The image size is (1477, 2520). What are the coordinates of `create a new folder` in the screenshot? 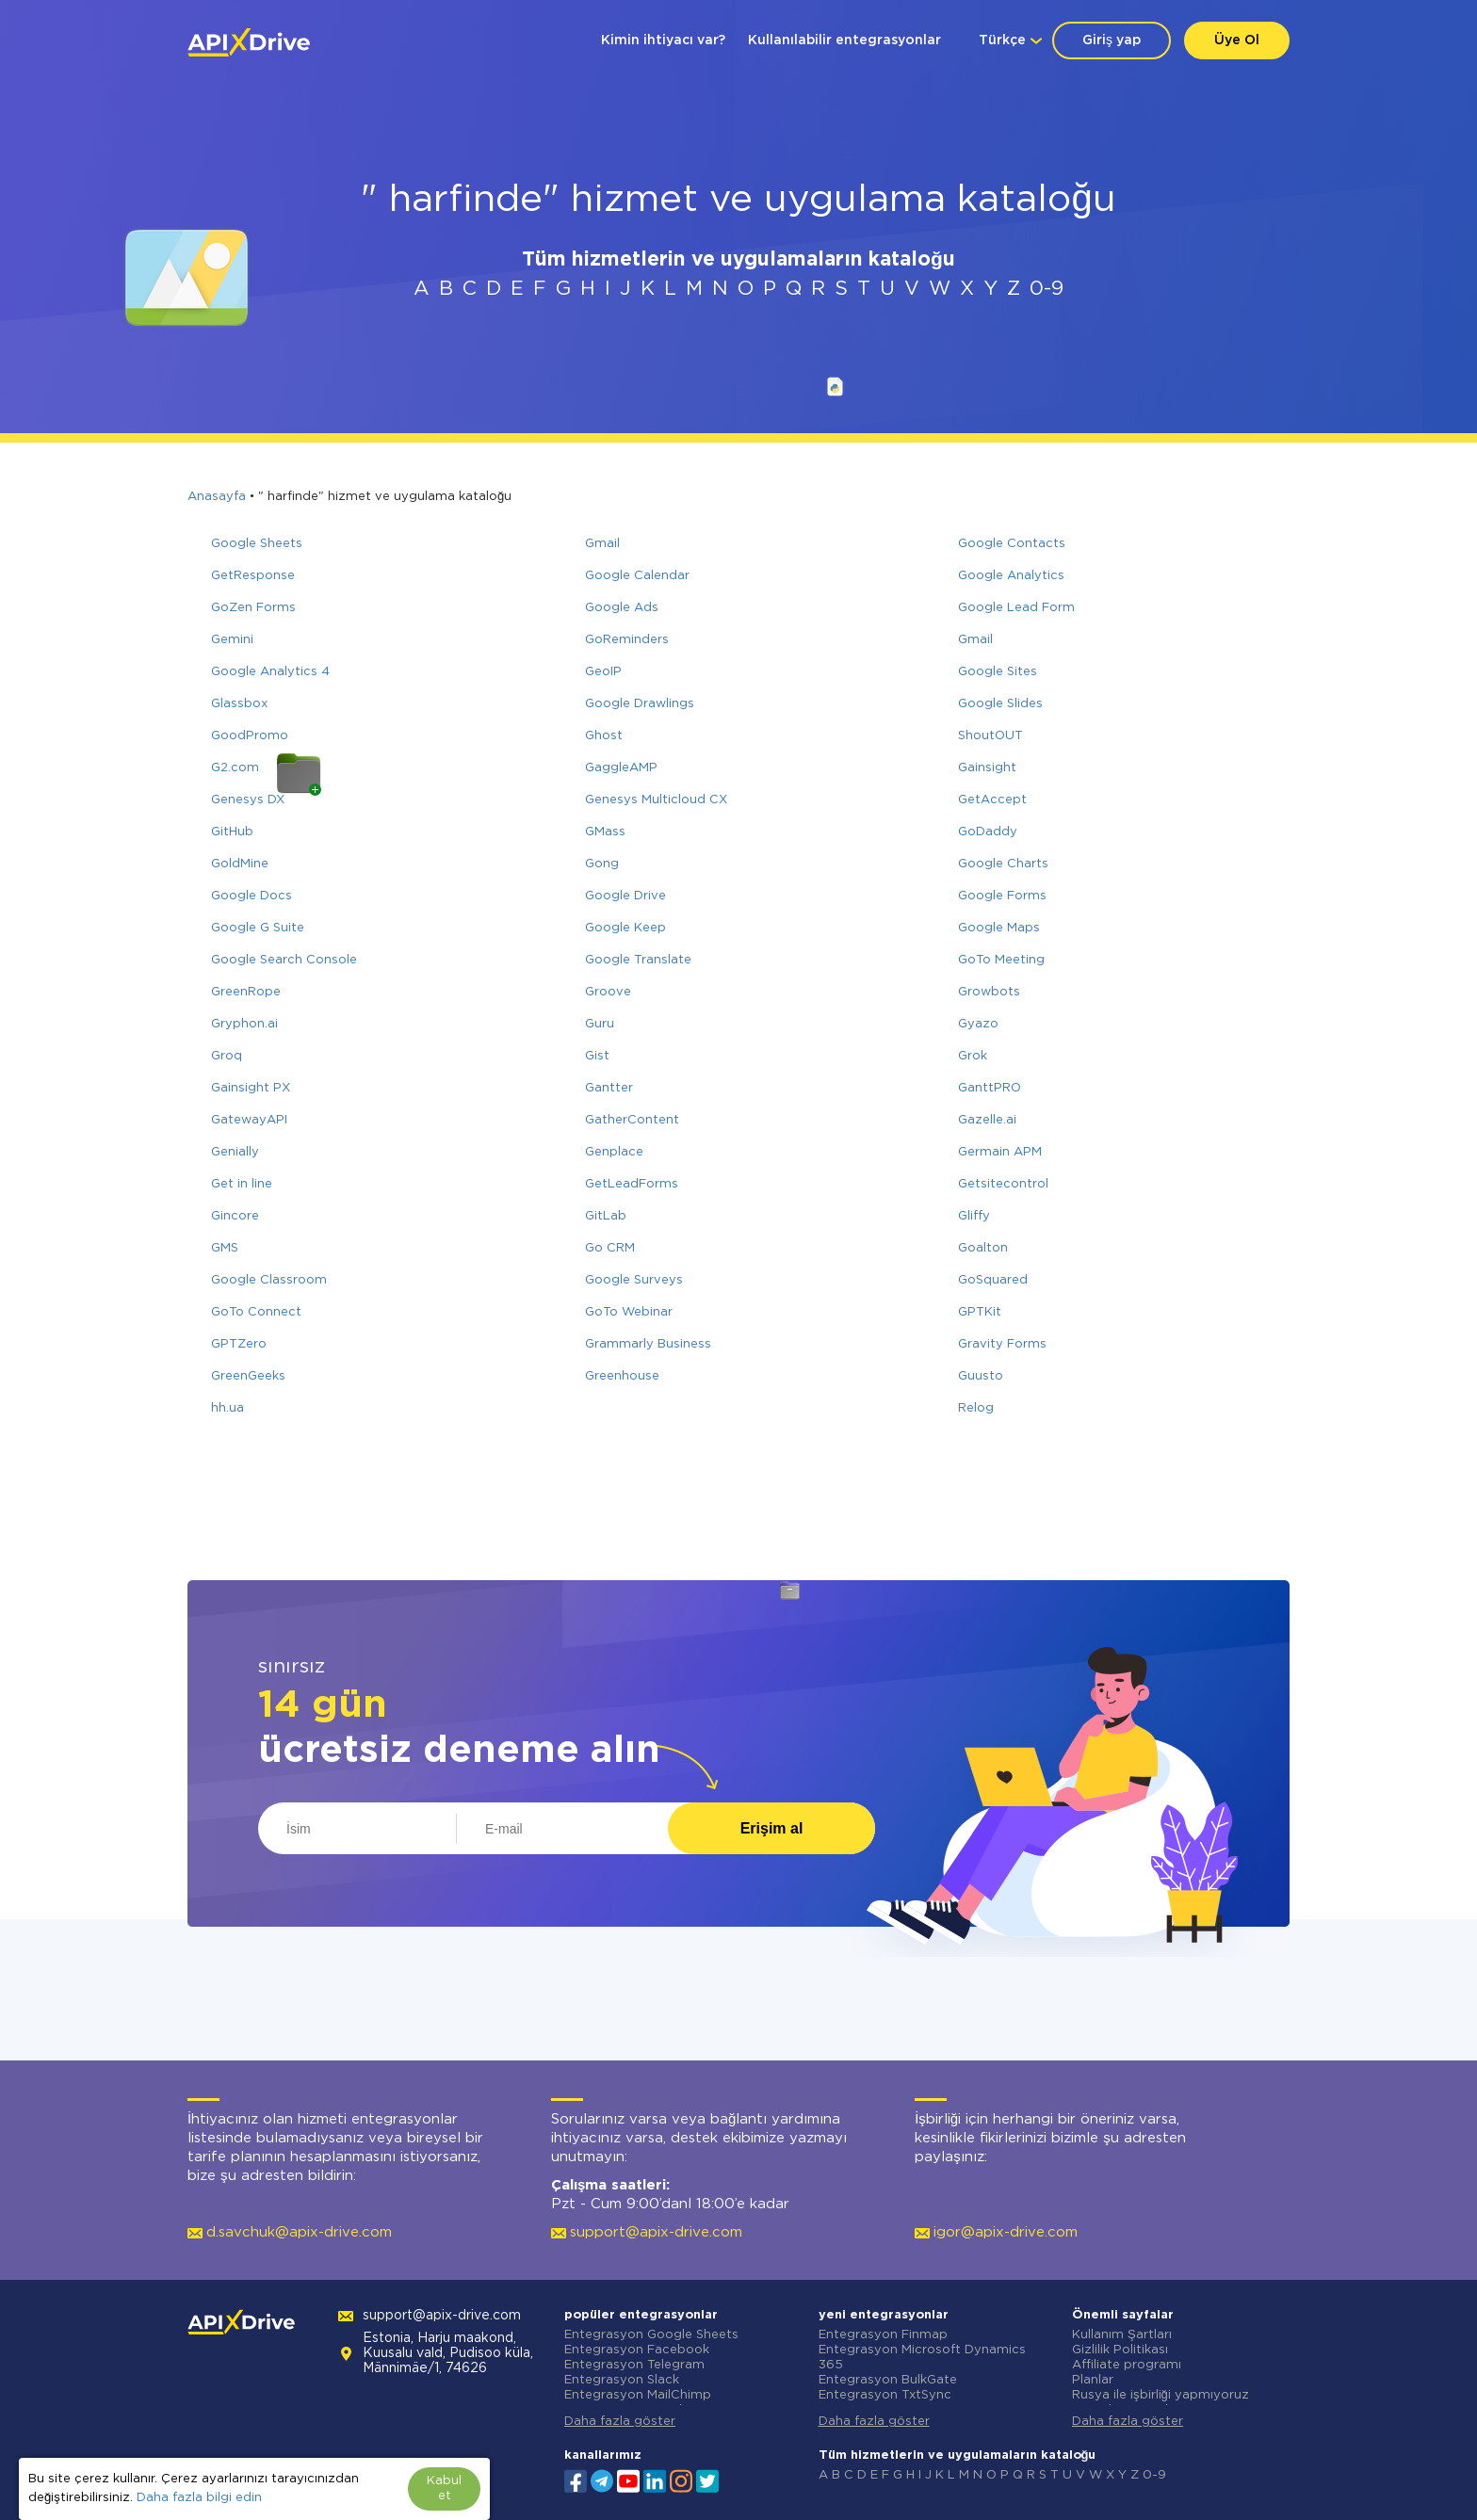 It's located at (299, 773).